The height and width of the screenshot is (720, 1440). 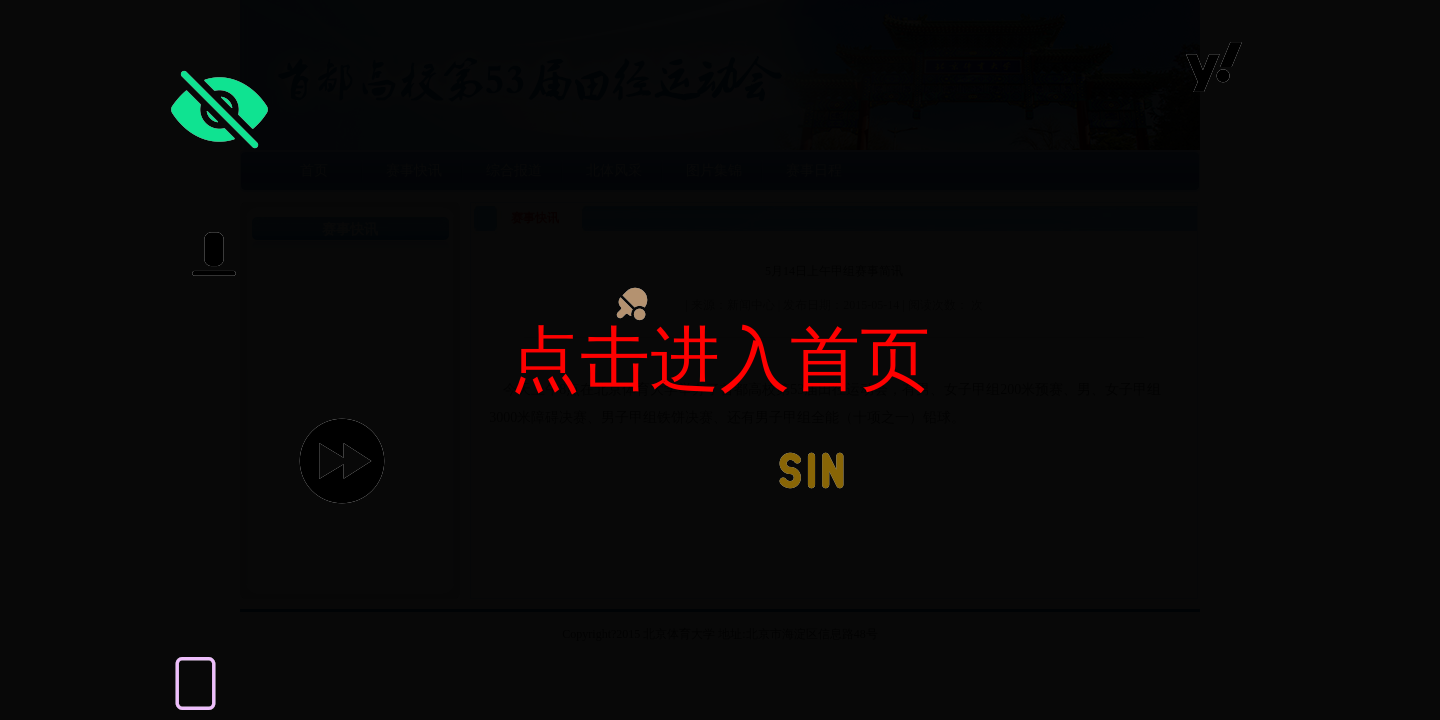 I want to click on skip to the next track, so click(x=342, y=461).